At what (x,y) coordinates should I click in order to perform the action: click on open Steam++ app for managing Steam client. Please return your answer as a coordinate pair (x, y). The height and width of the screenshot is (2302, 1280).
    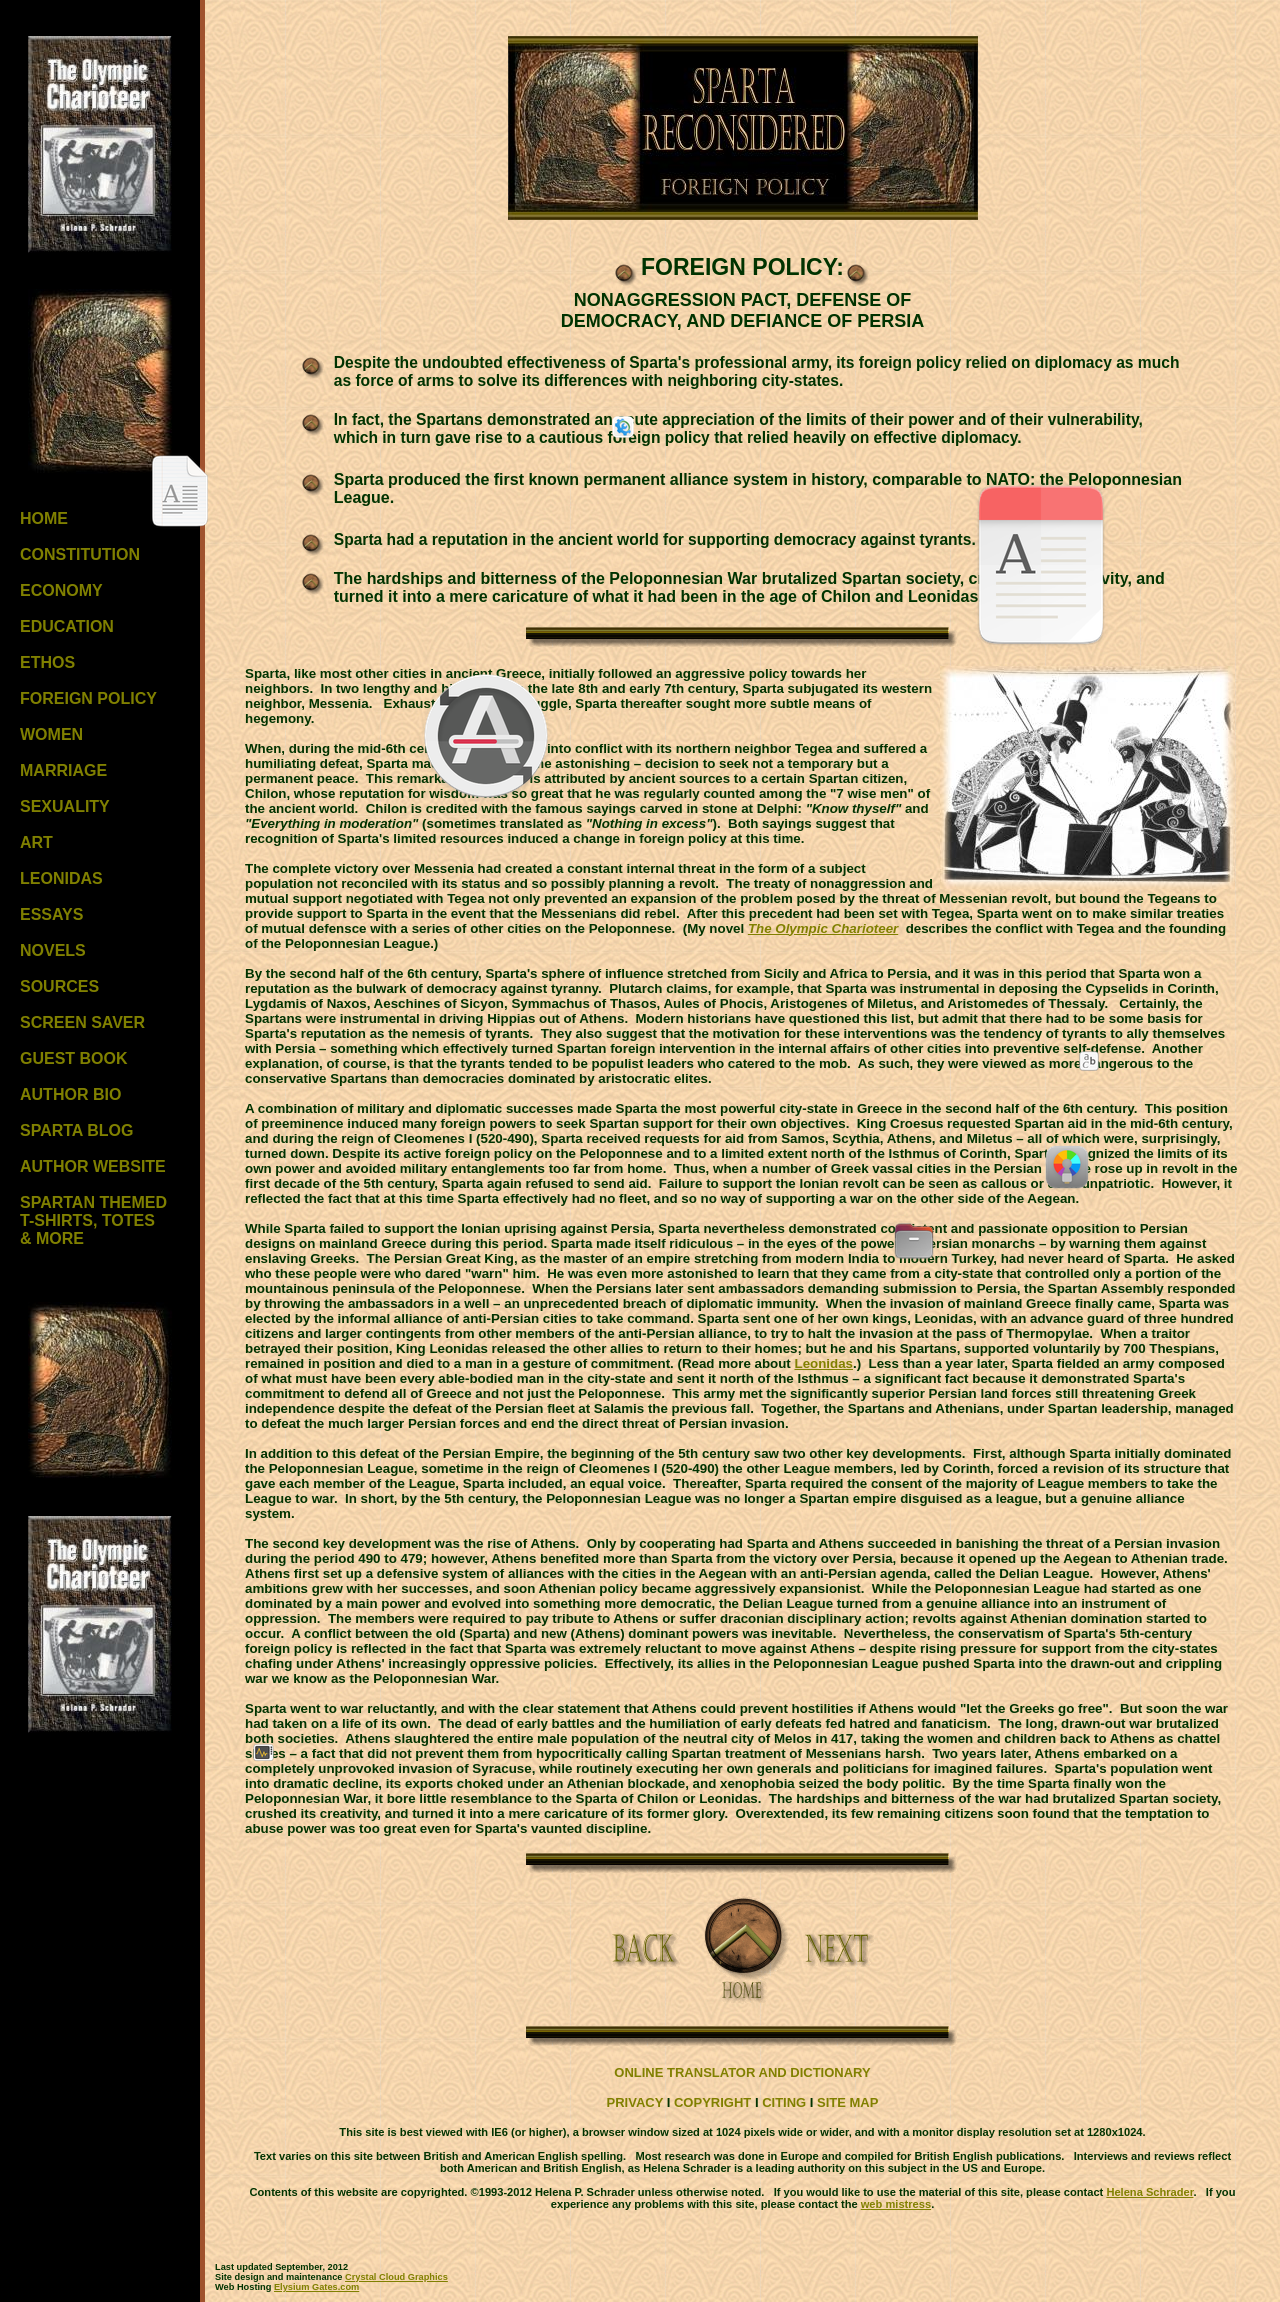
    Looking at the image, I should click on (623, 427).